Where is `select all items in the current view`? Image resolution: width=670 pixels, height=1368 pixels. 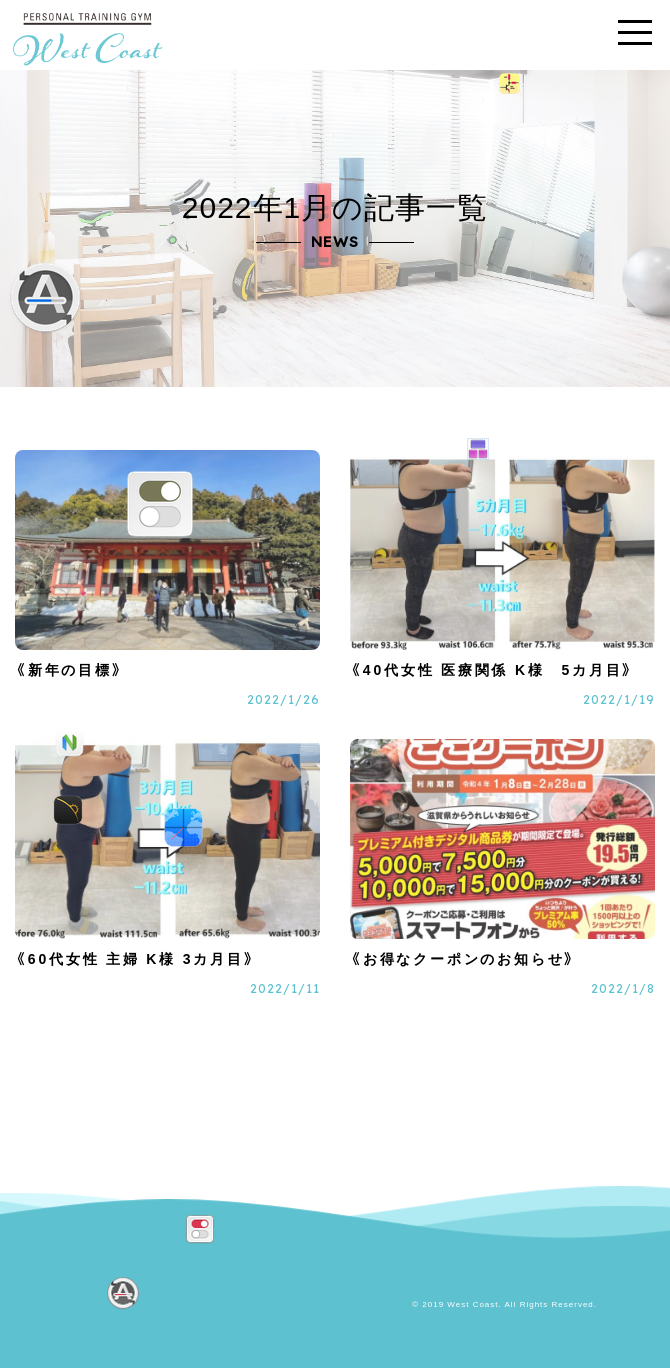 select all items in the current view is located at coordinates (478, 449).